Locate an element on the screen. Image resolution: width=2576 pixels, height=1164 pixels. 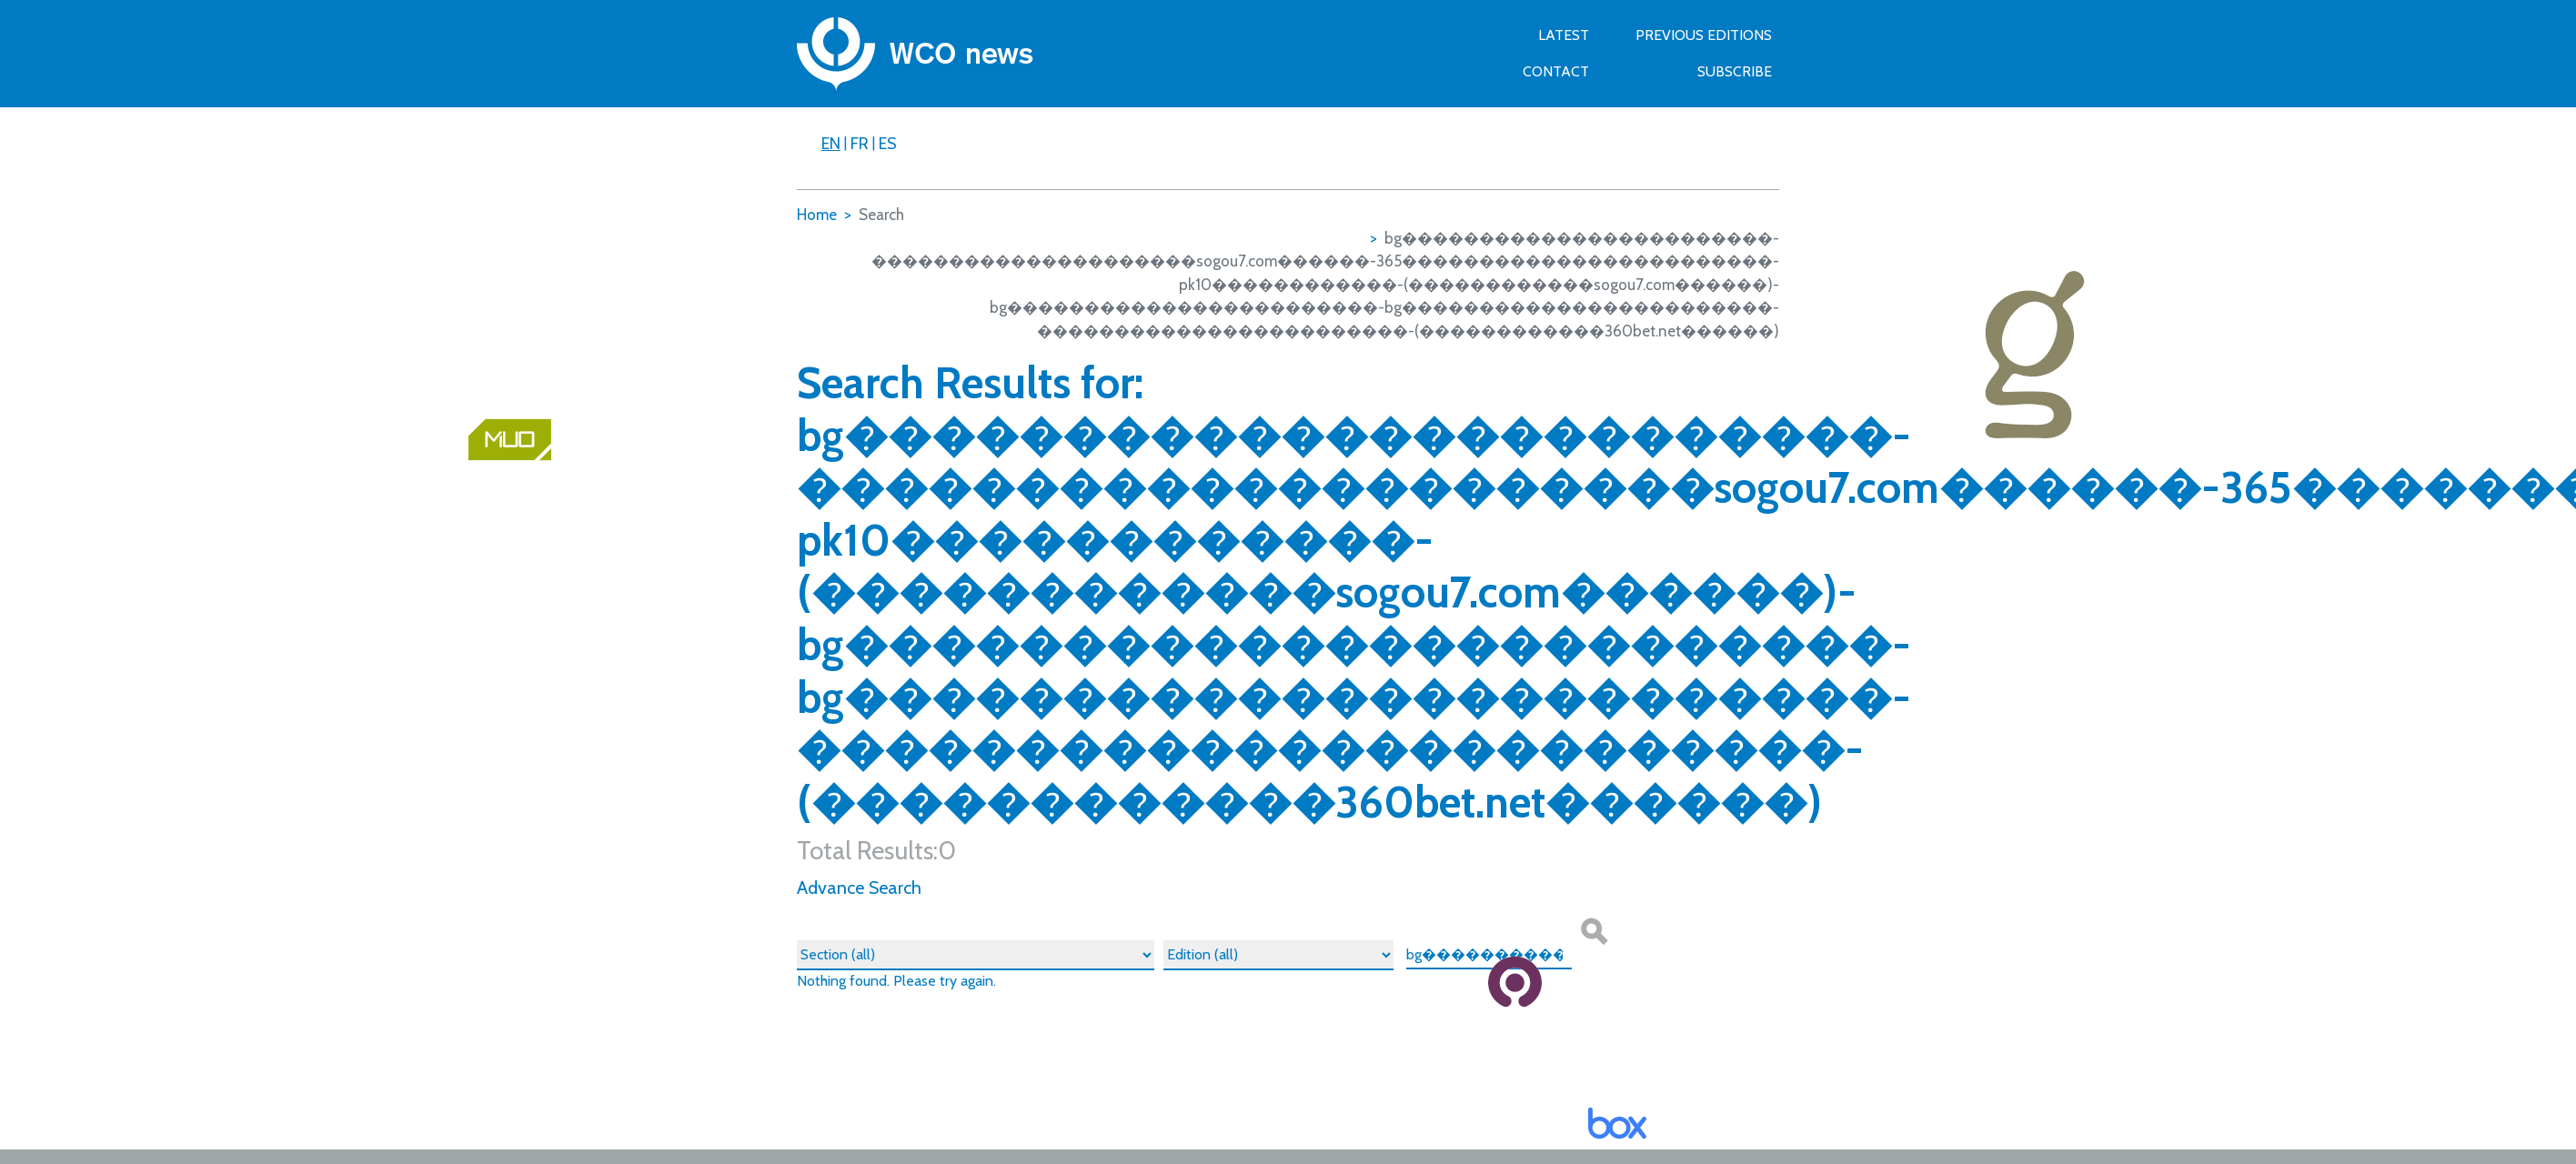
open the gojek app is located at coordinates (1514, 981).